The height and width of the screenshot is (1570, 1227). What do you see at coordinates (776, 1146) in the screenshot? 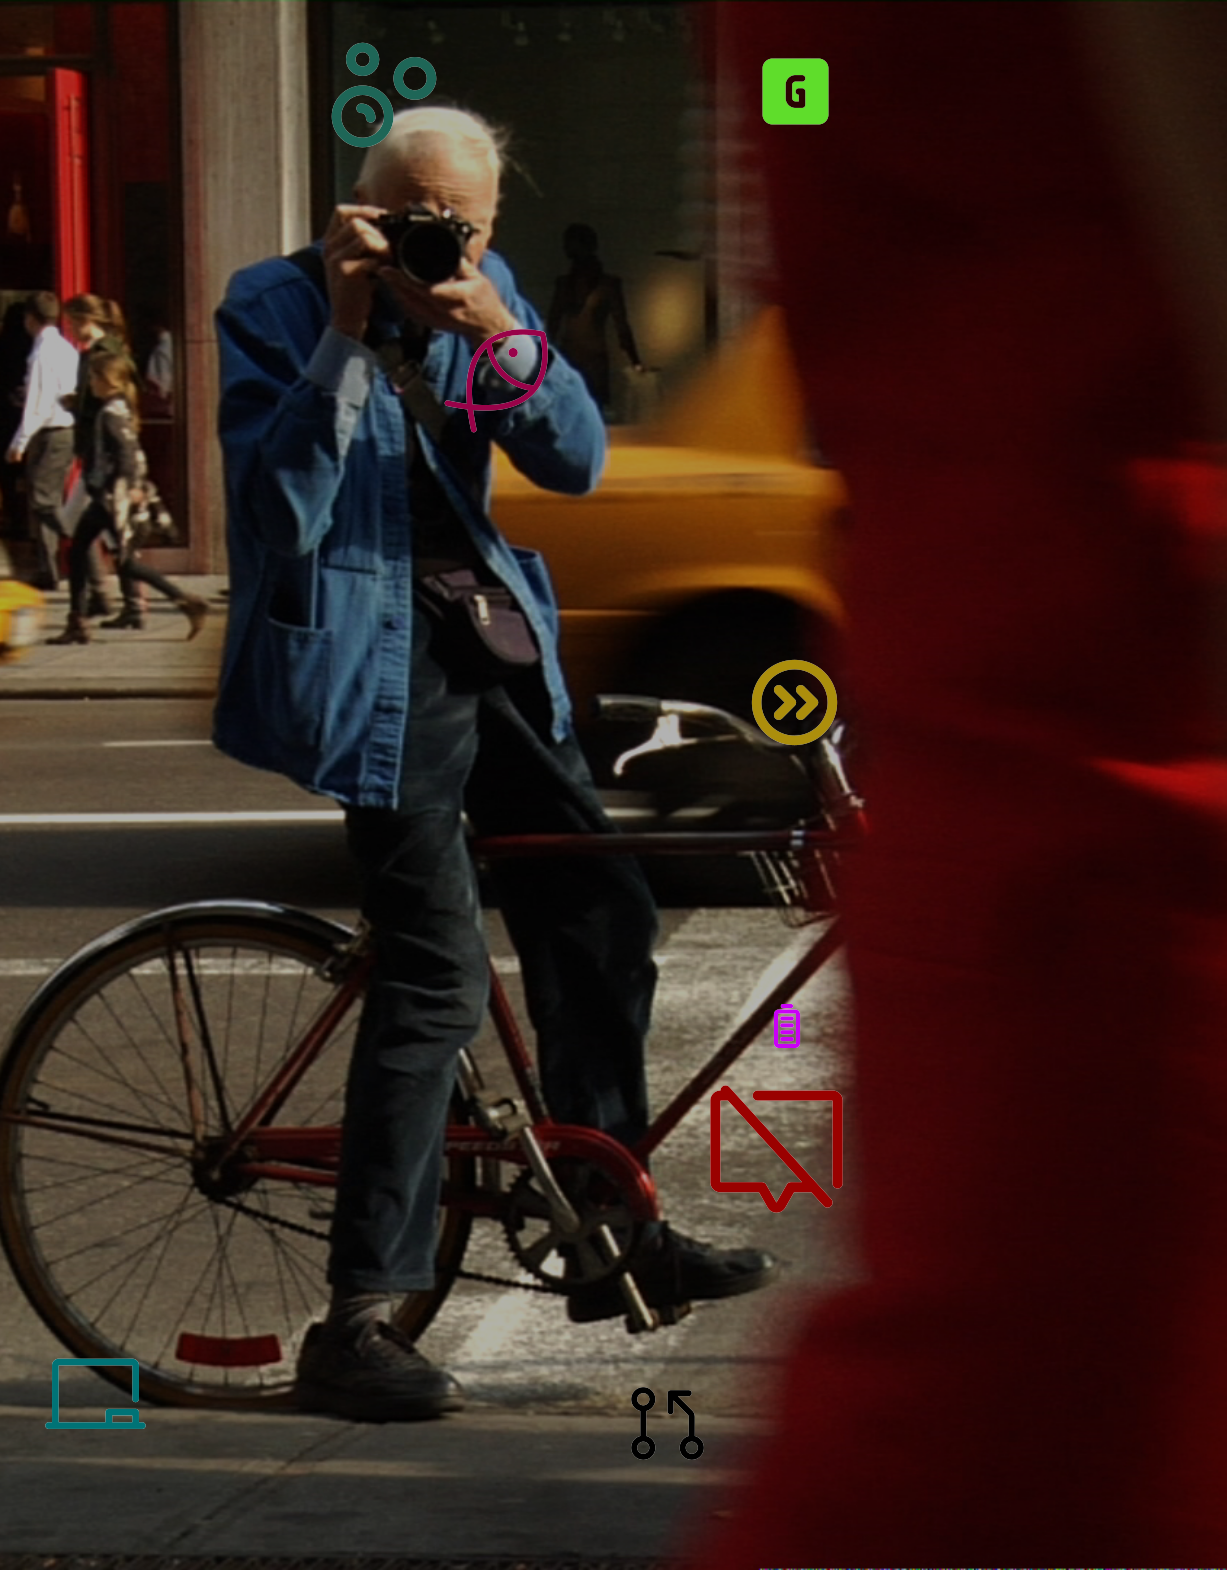
I see `mute or disable chat notifications` at bounding box center [776, 1146].